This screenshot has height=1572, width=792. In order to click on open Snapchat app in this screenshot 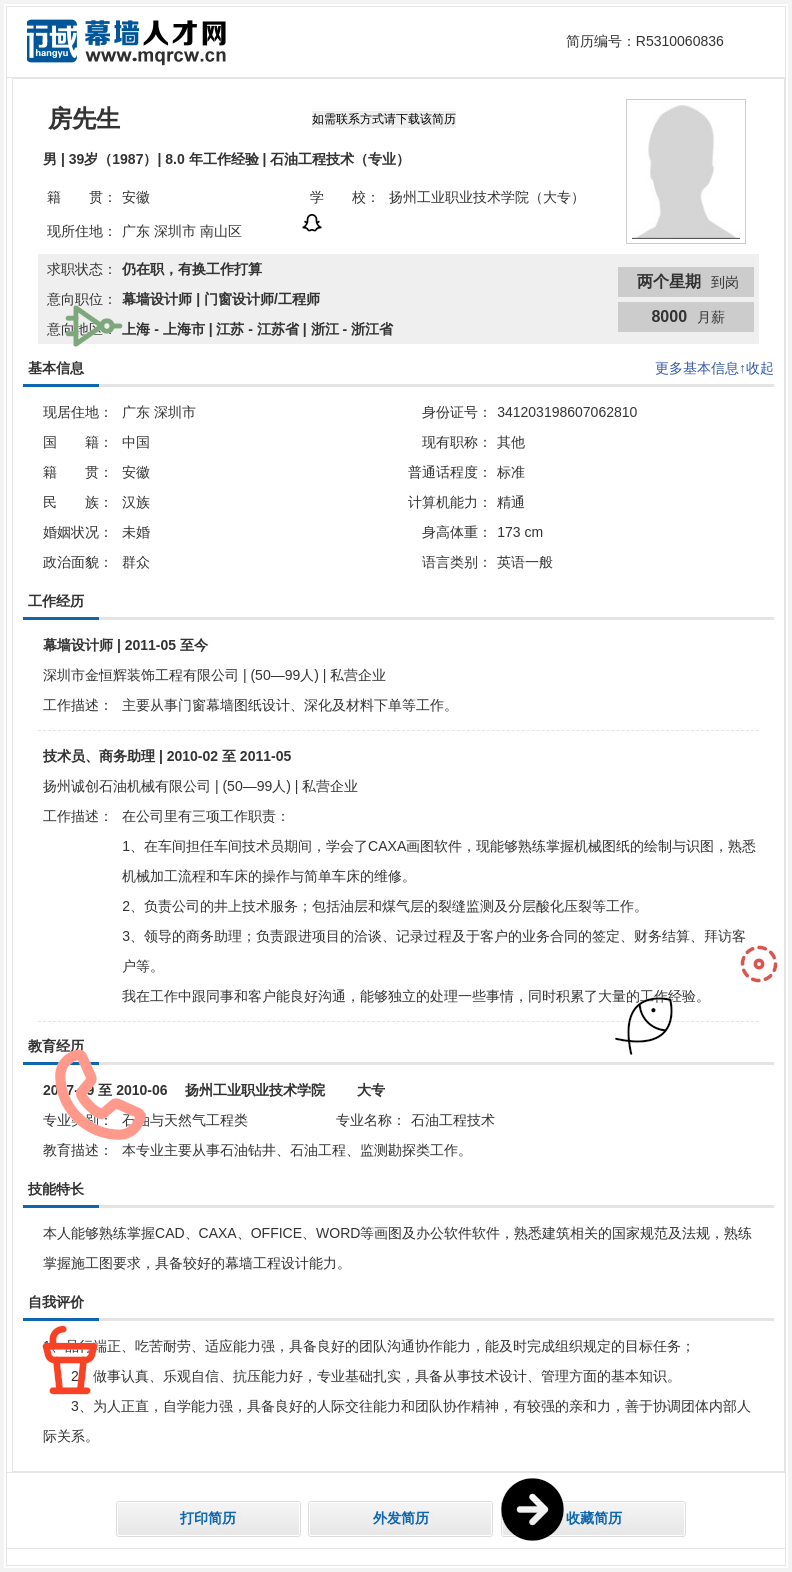, I will do `click(312, 223)`.